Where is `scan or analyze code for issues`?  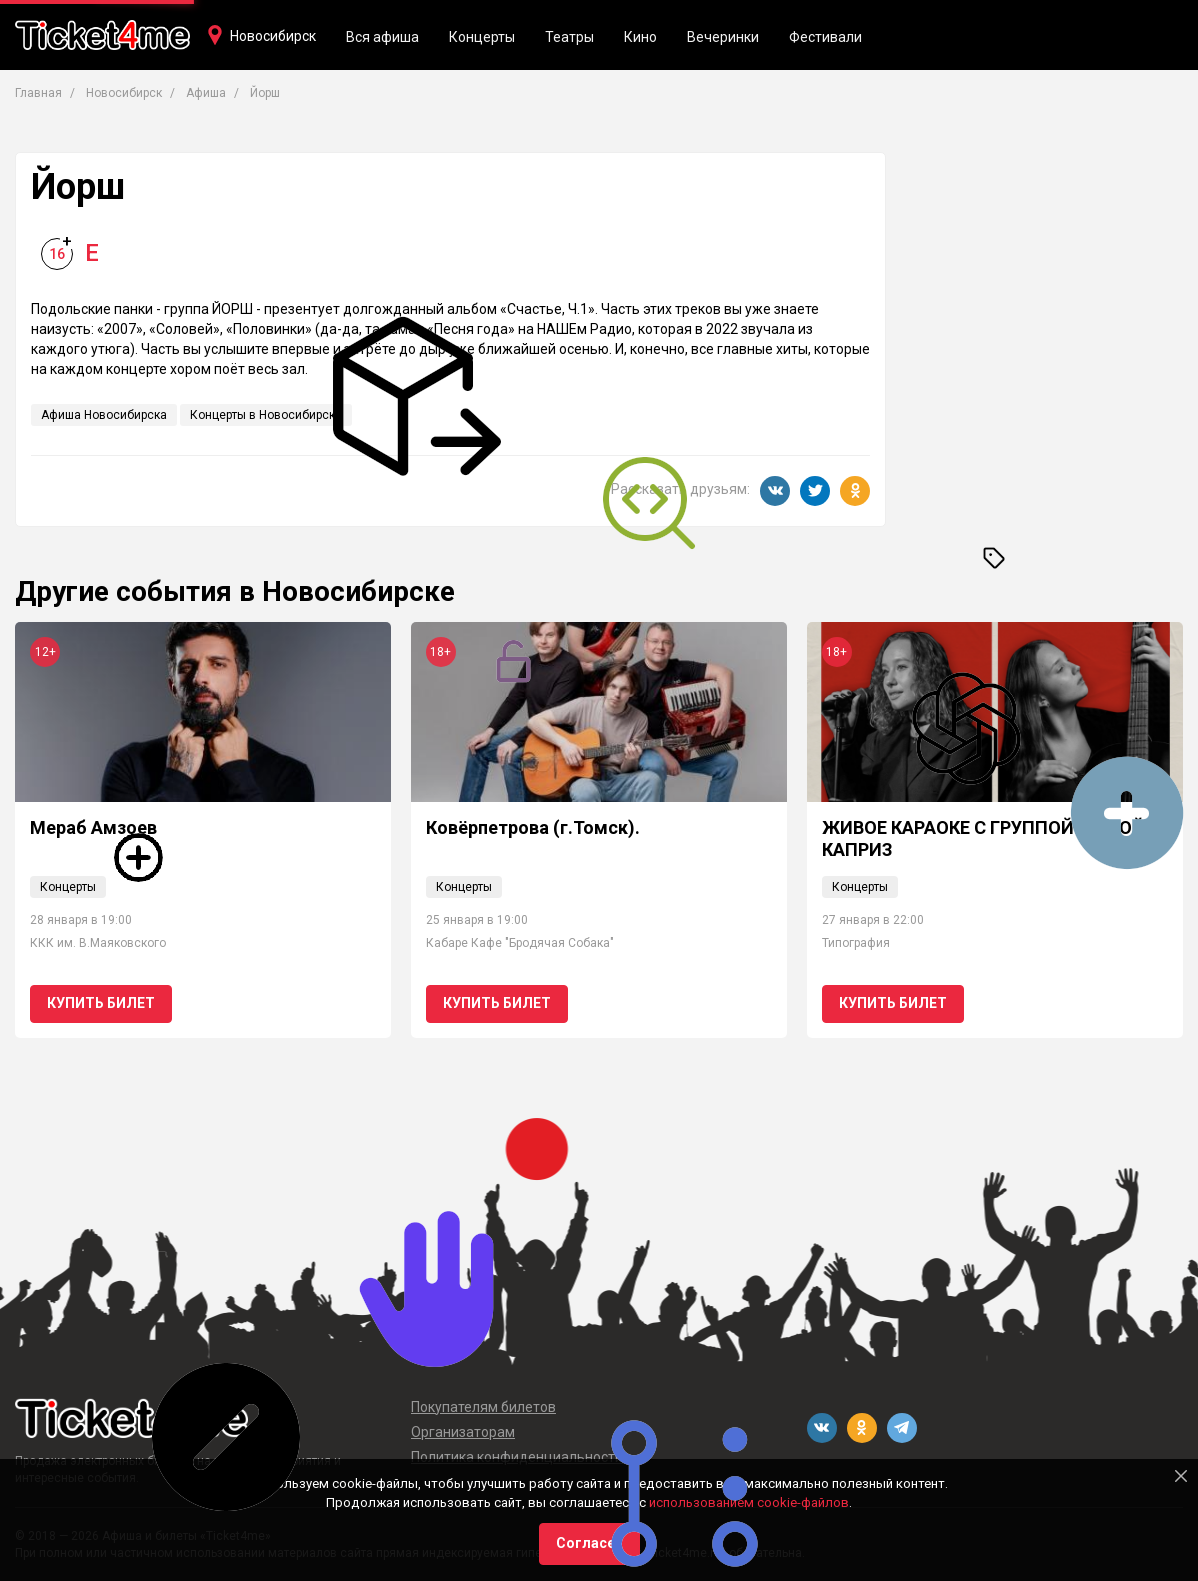
scan or analyze code for issues is located at coordinates (651, 505).